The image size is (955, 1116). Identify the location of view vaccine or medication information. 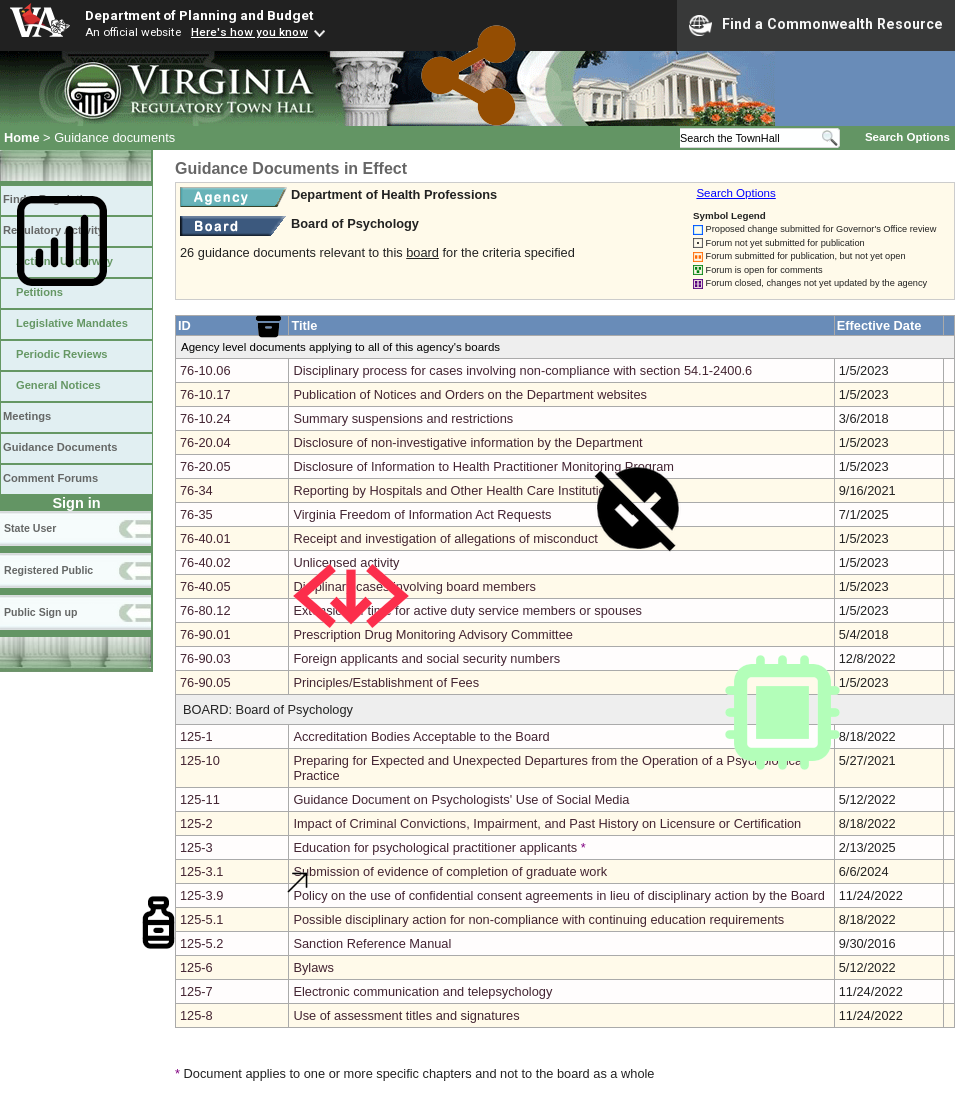
(158, 922).